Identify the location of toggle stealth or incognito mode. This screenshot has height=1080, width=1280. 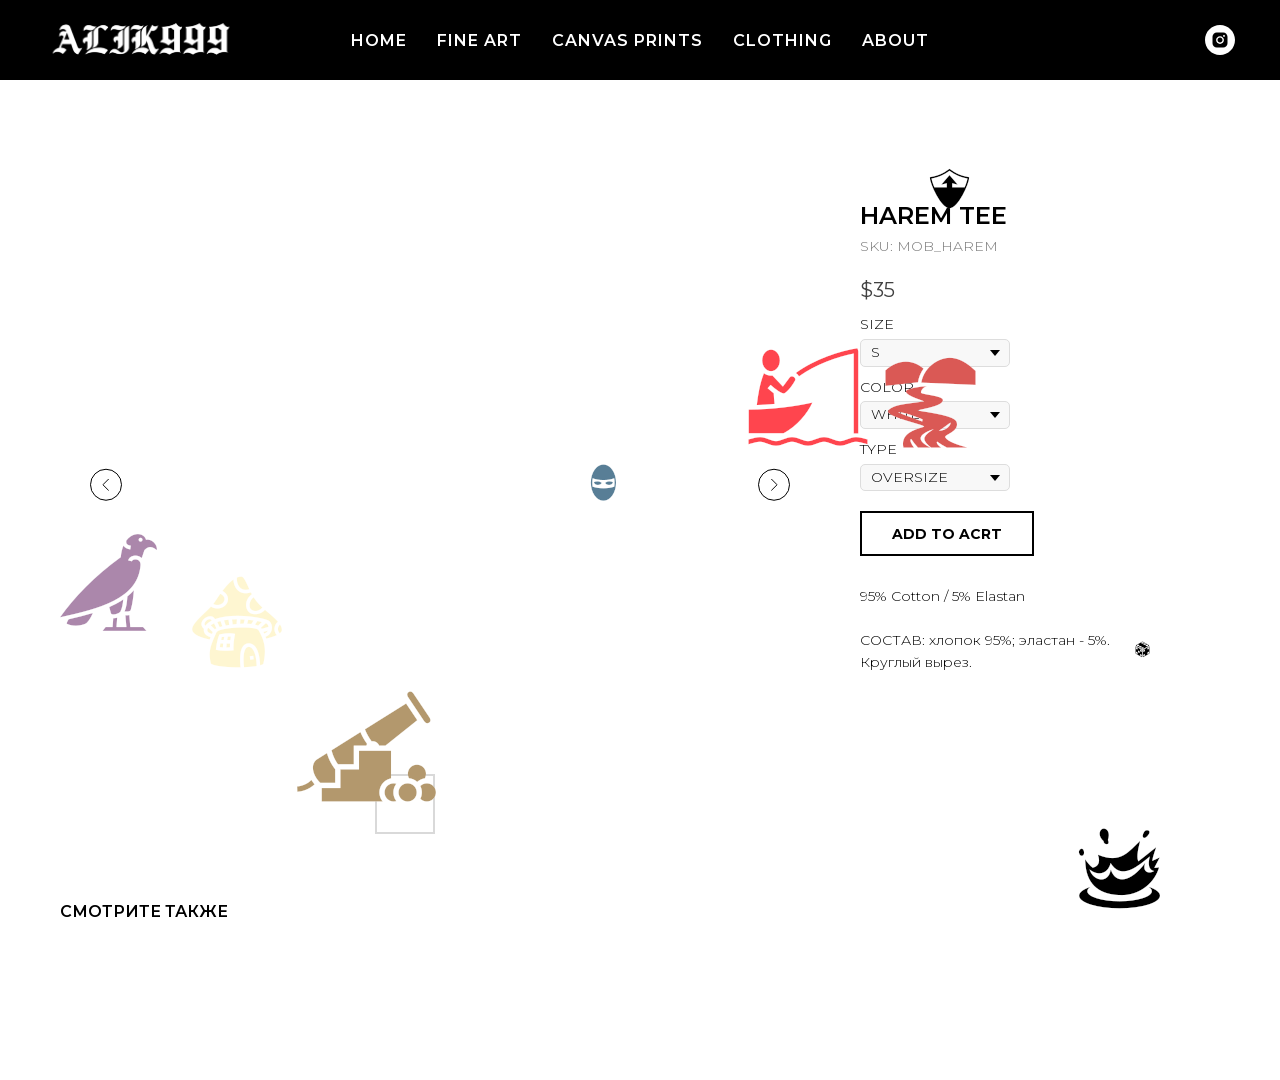
(603, 482).